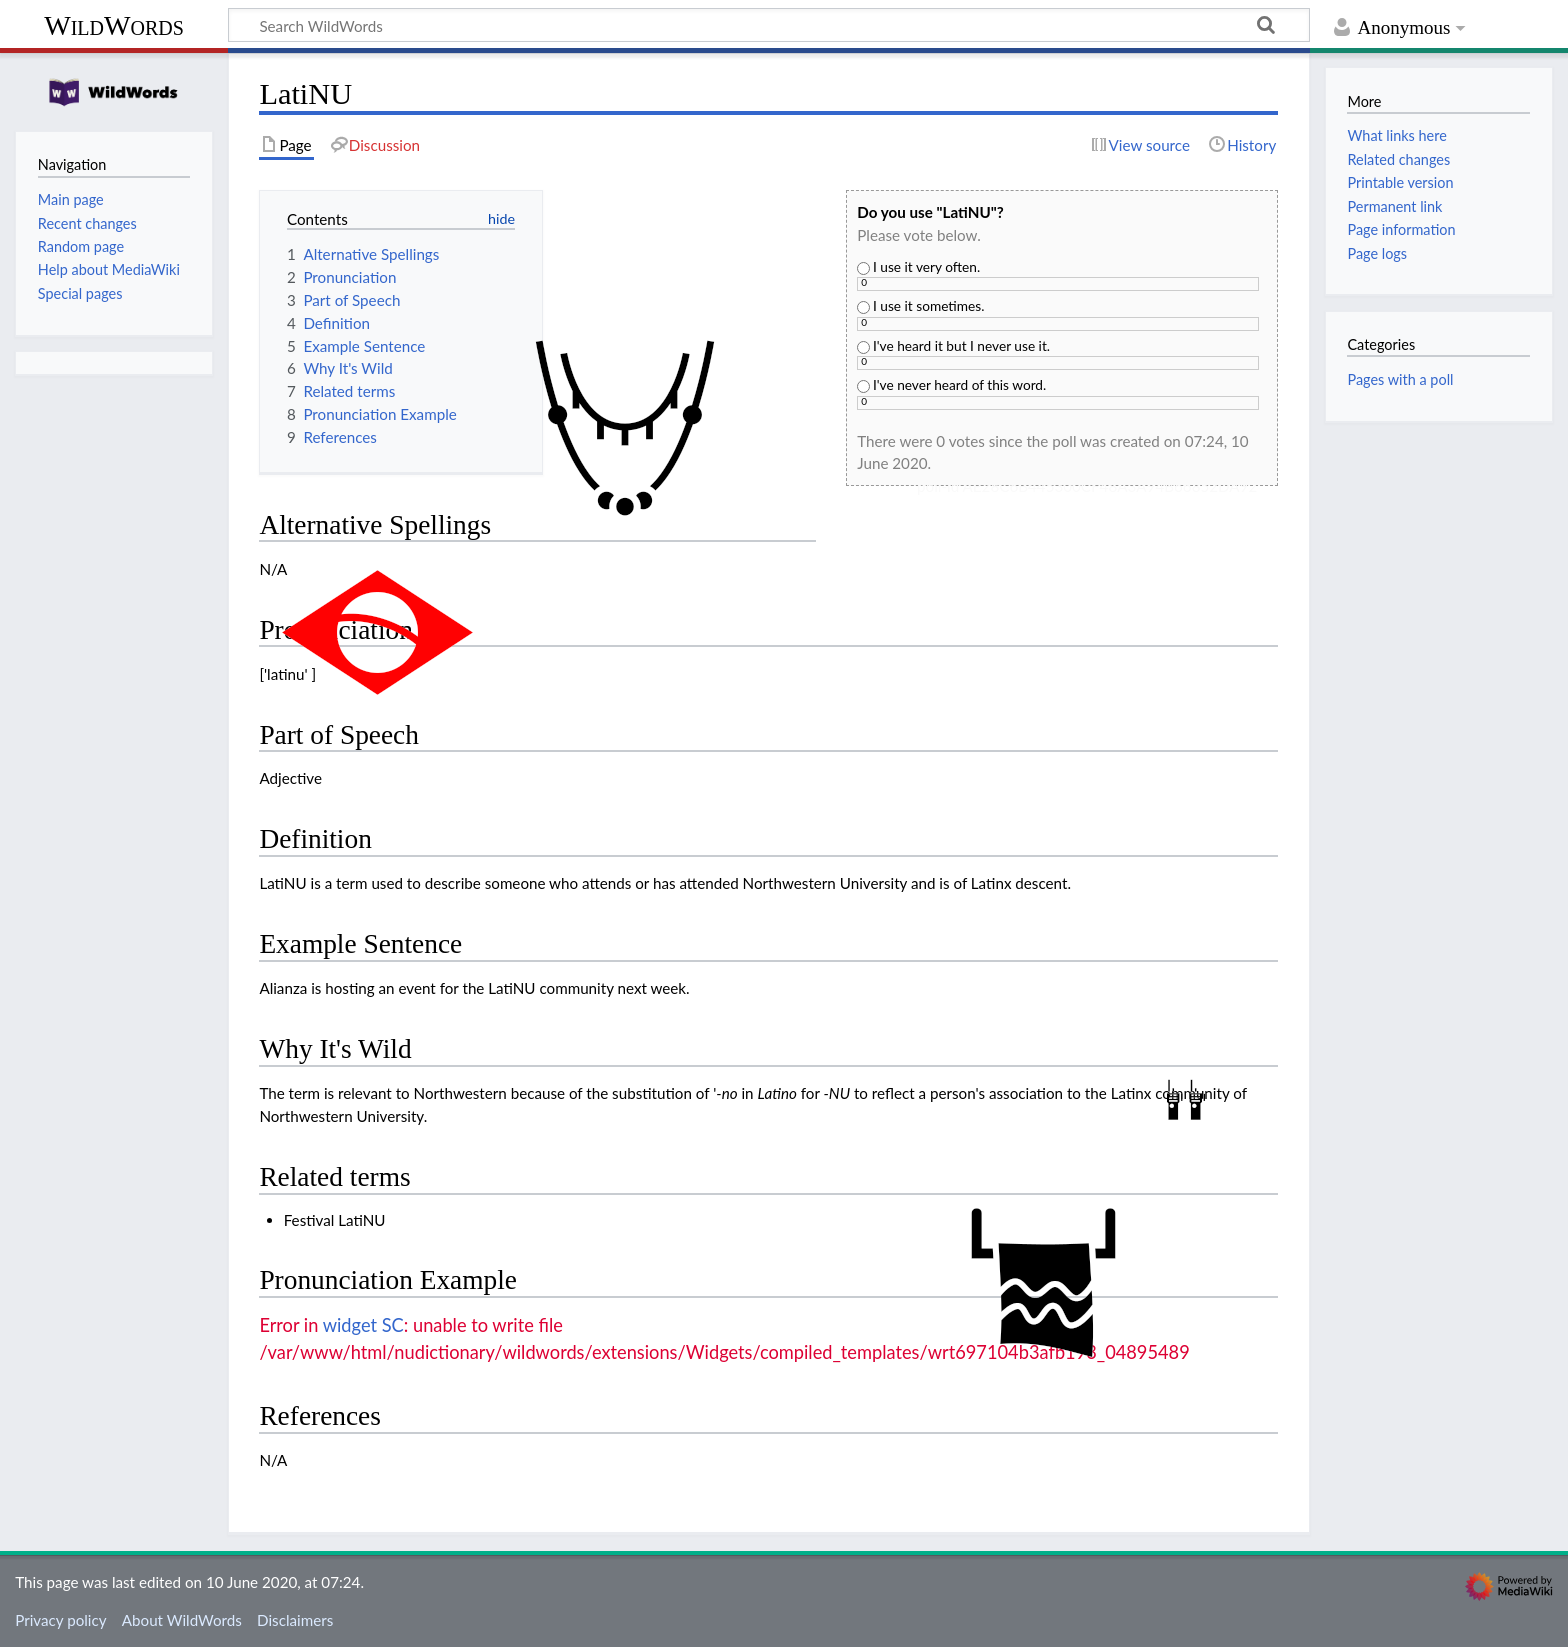 The height and width of the screenshot is (1647, 1568). What do you see at coordinates (625, 427) in the screenshot?
I see `view jewelry or accessories in inventory` at bounding box center [625, 427].